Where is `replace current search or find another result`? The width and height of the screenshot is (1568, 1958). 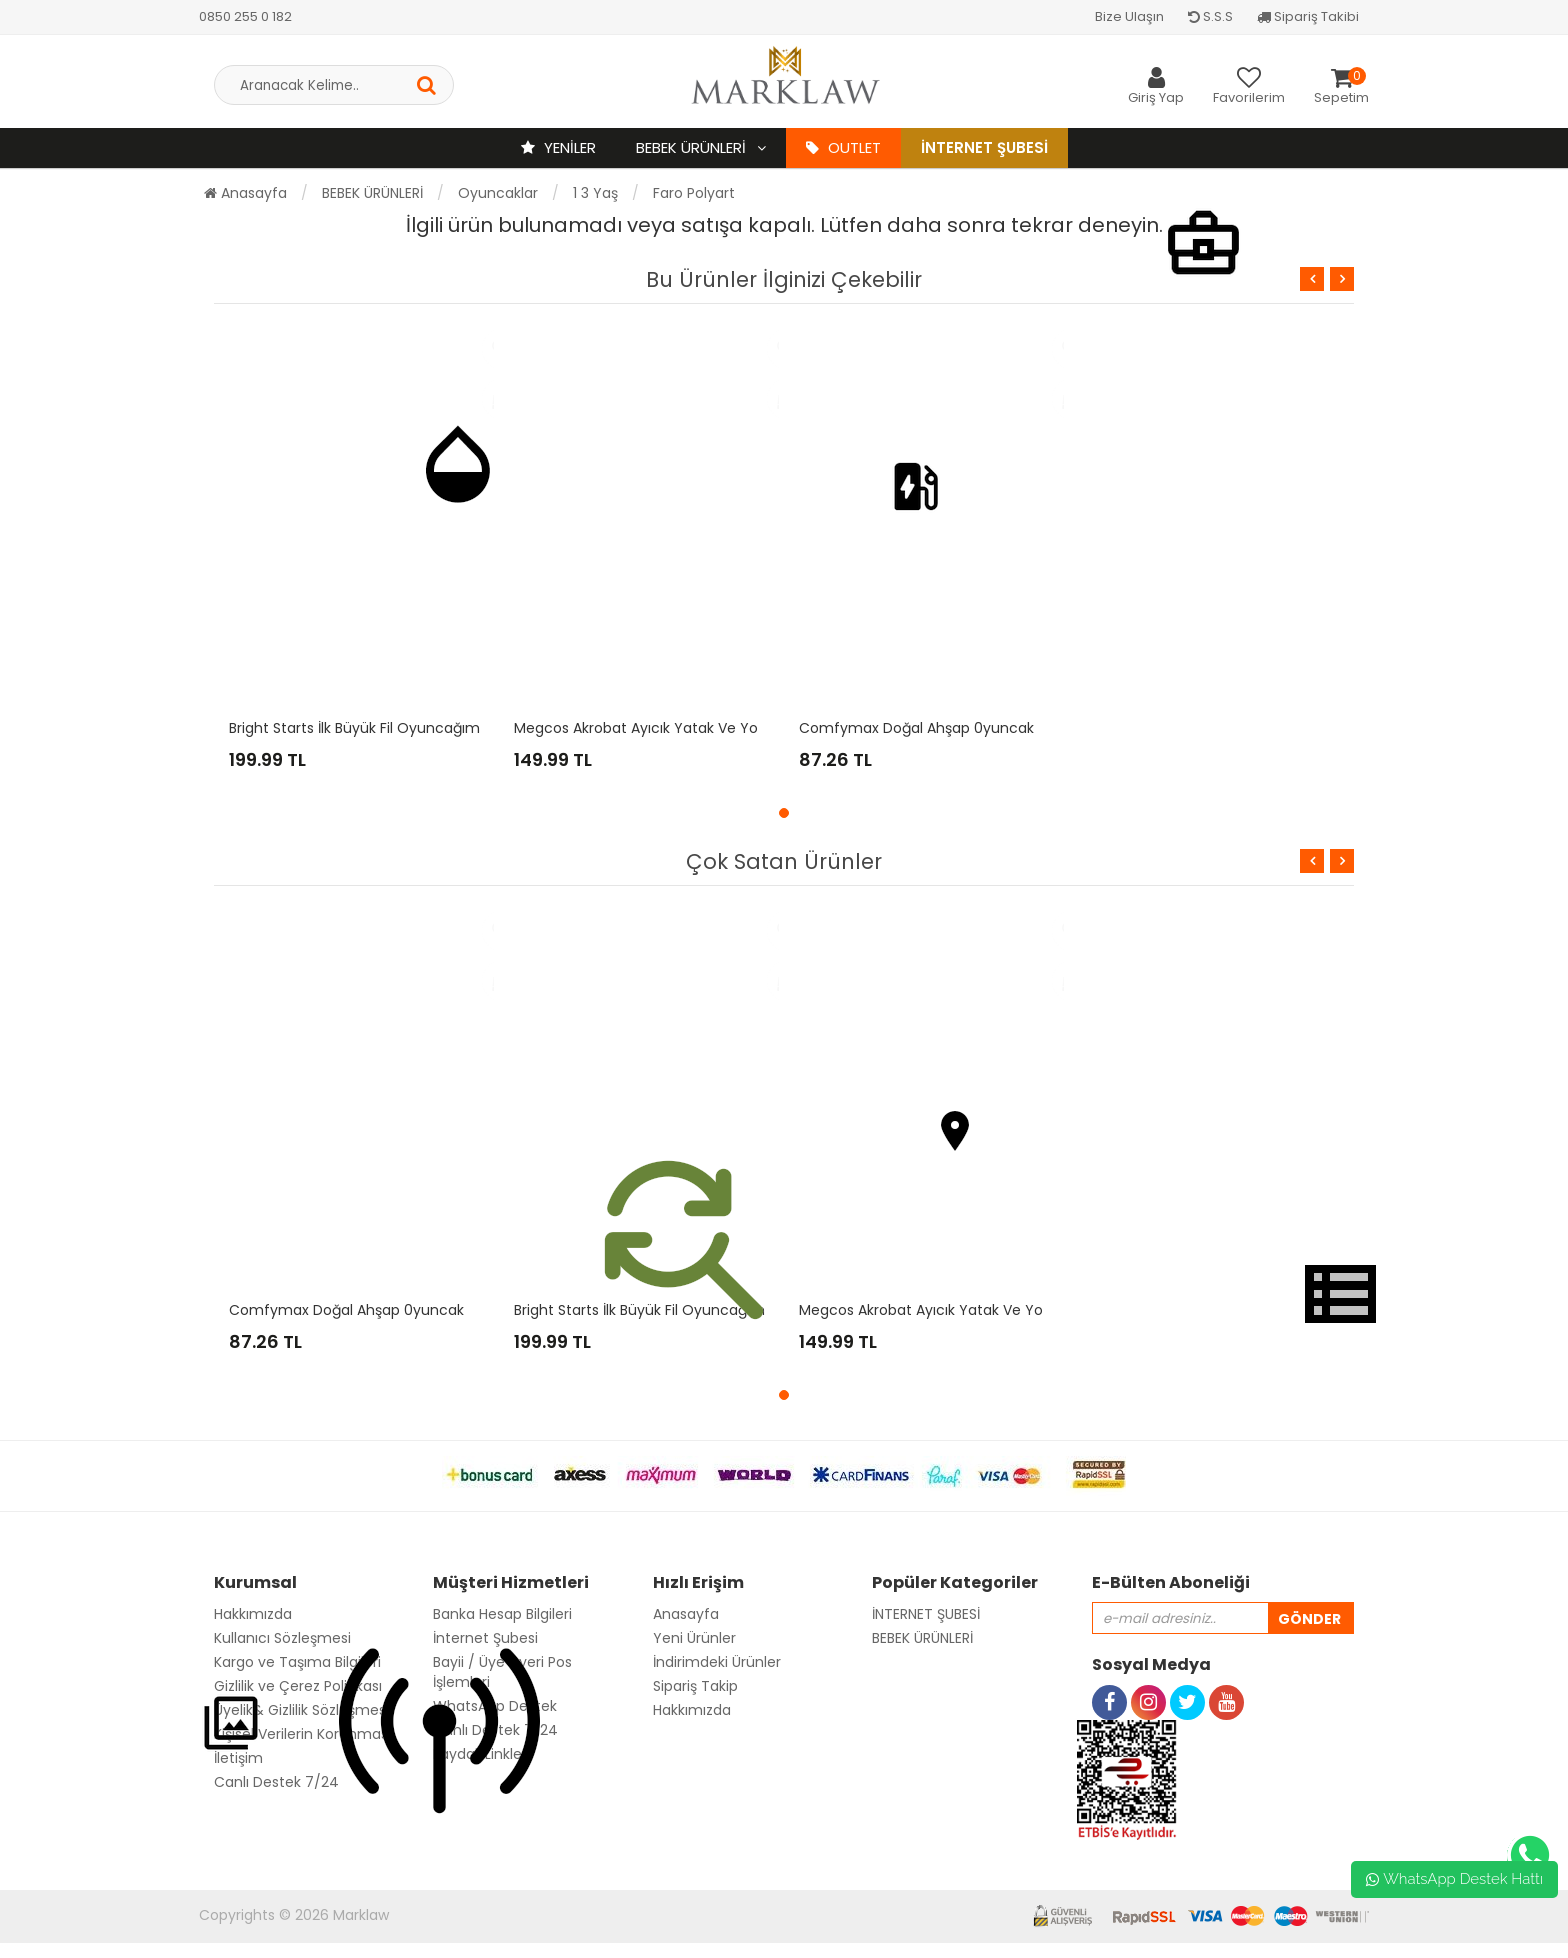 replace current search or find another result is located at coordinates (684, 1240).